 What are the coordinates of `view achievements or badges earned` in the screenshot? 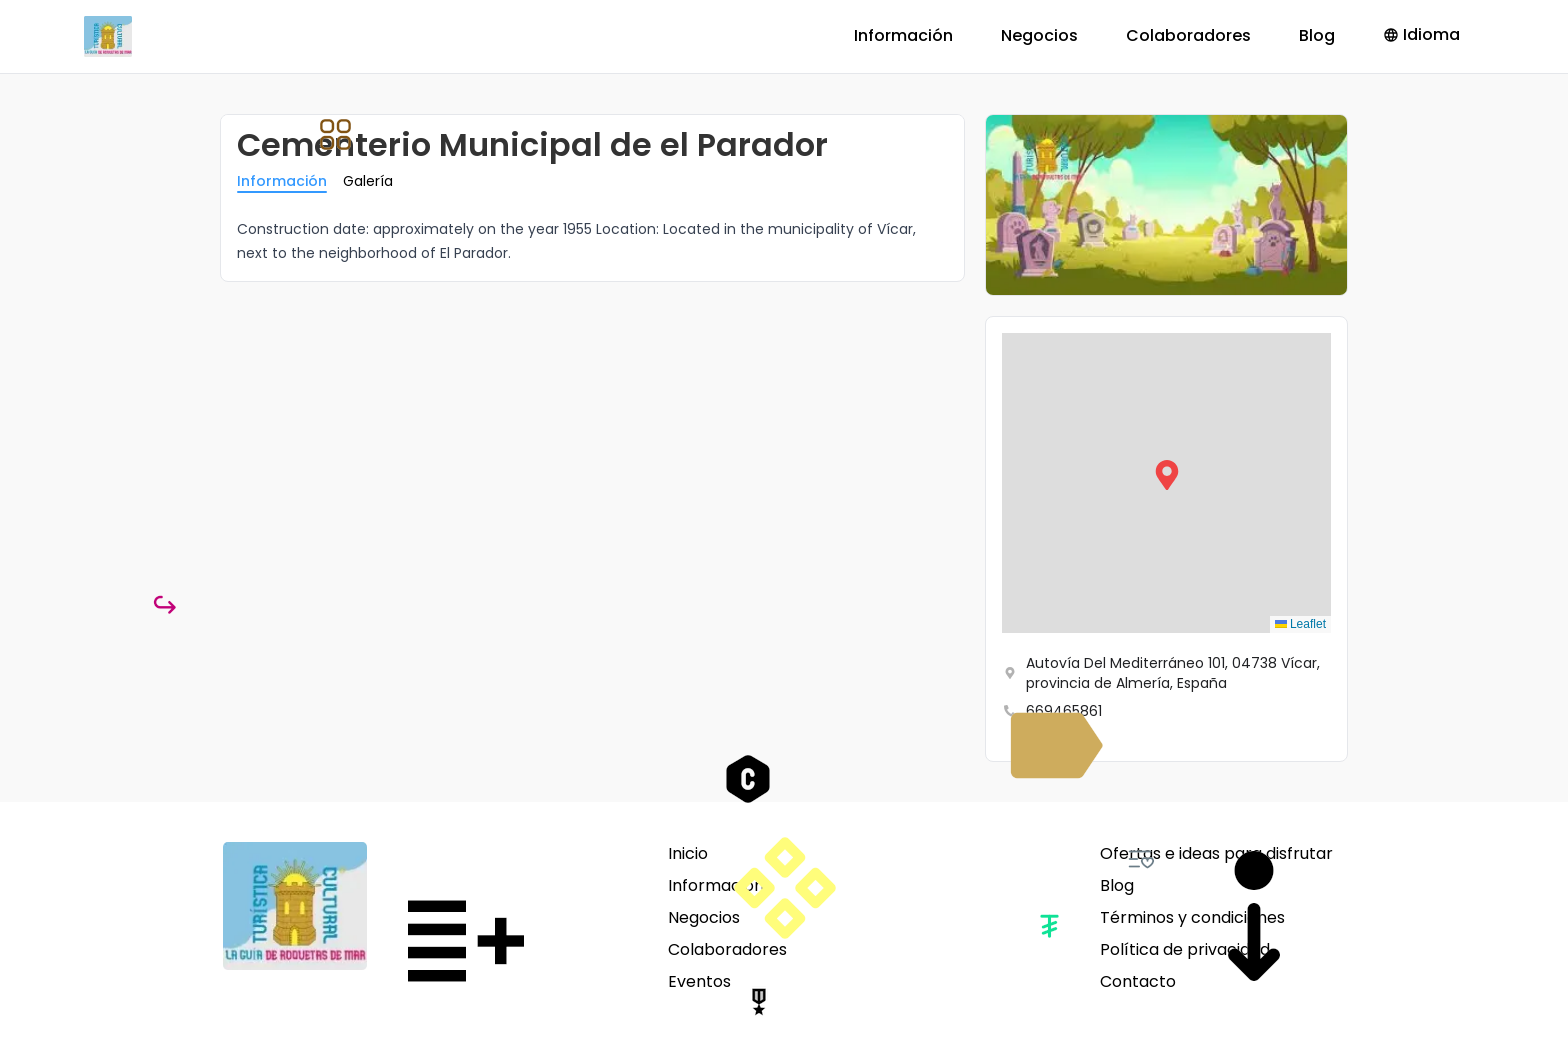 It's located at (759, 1002).